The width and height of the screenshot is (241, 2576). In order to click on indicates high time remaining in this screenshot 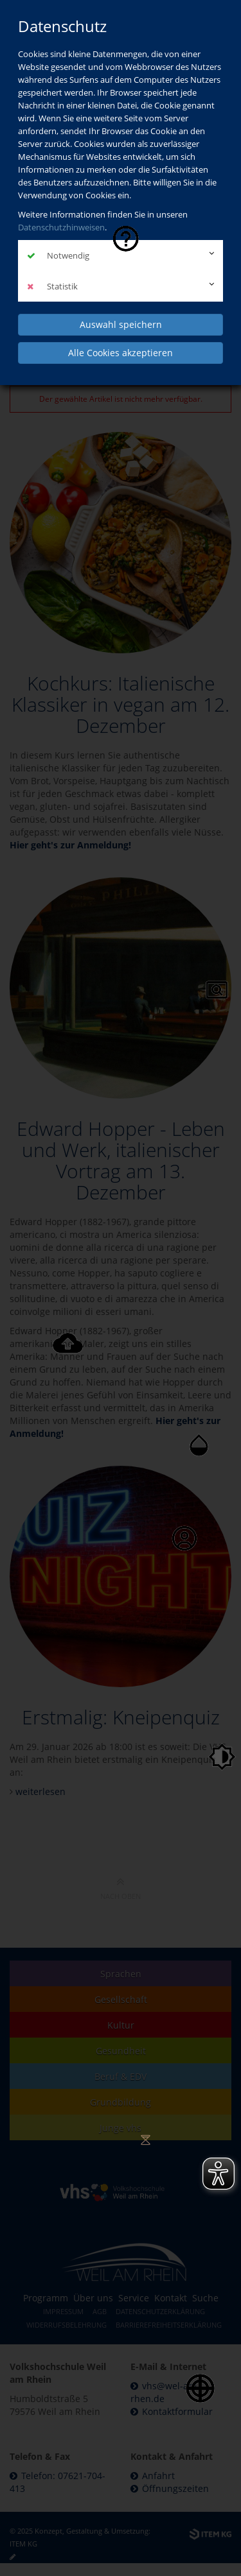, I will do `click(145, 2140)`.